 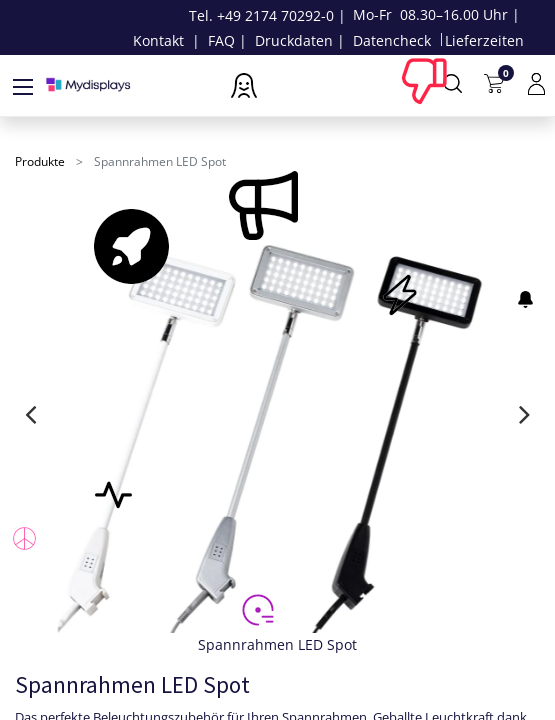 I want to click on view notifications, so click(x=525, y=299).